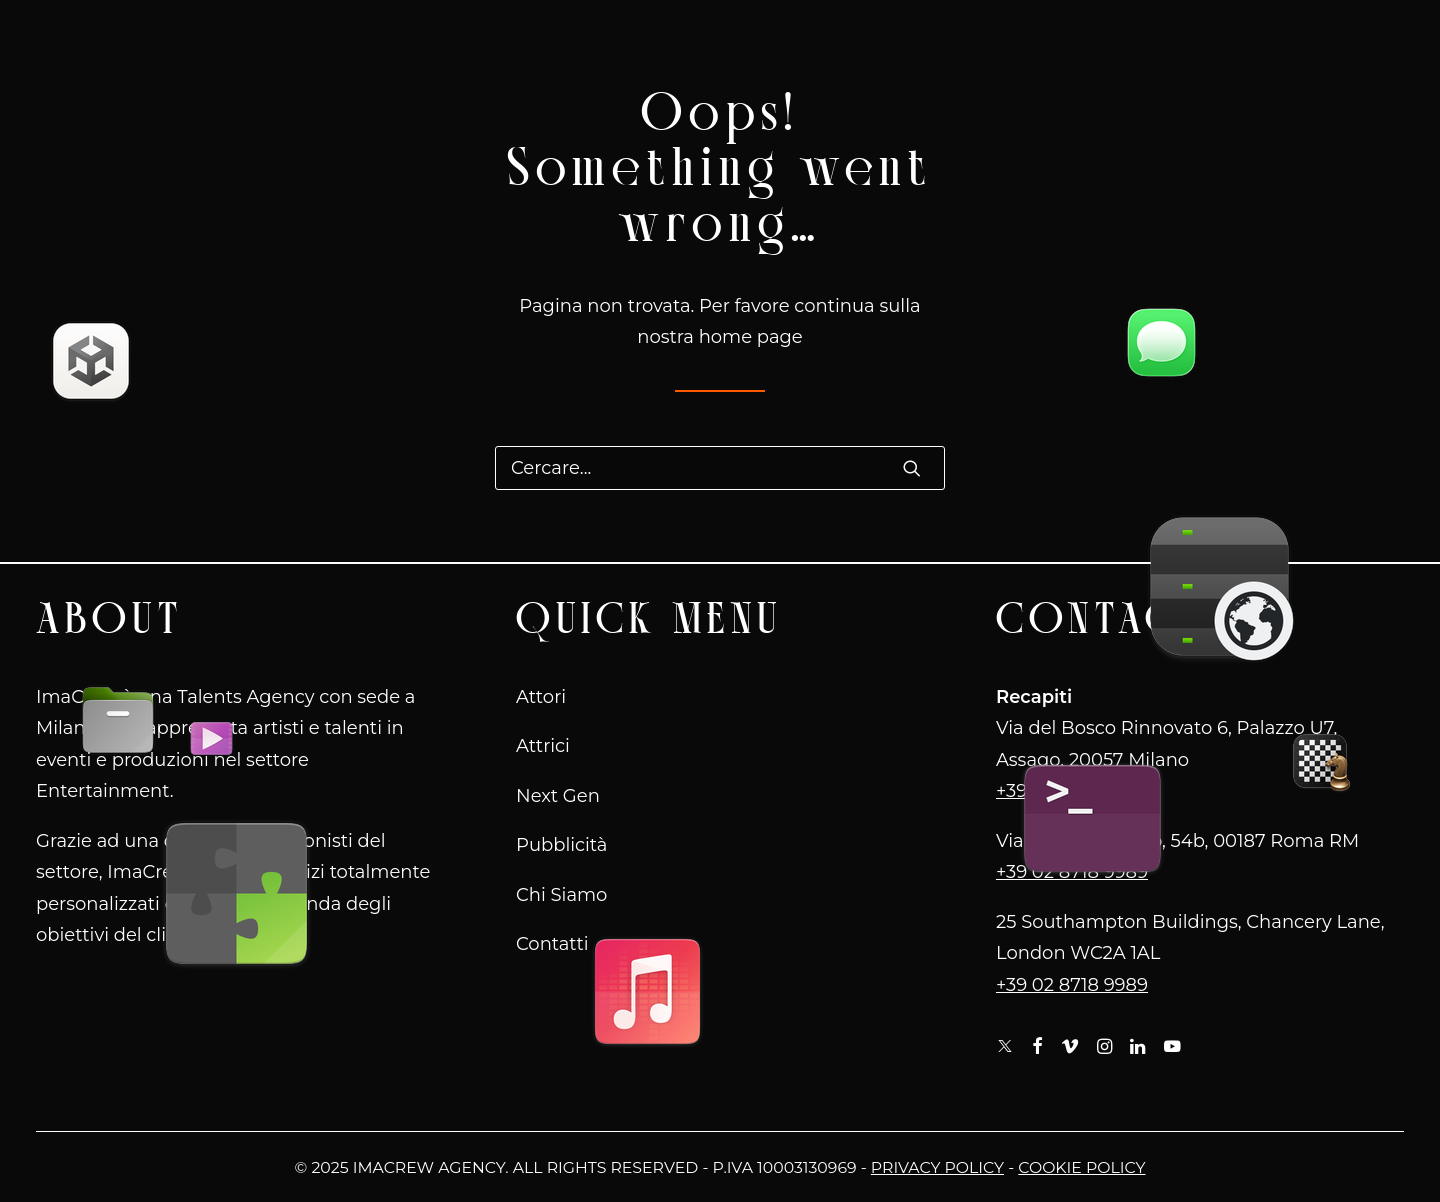  What do you see at coordinates (118, 720) in the screenshot?
I see `open the file manager application` at bounding box center [118, 720].